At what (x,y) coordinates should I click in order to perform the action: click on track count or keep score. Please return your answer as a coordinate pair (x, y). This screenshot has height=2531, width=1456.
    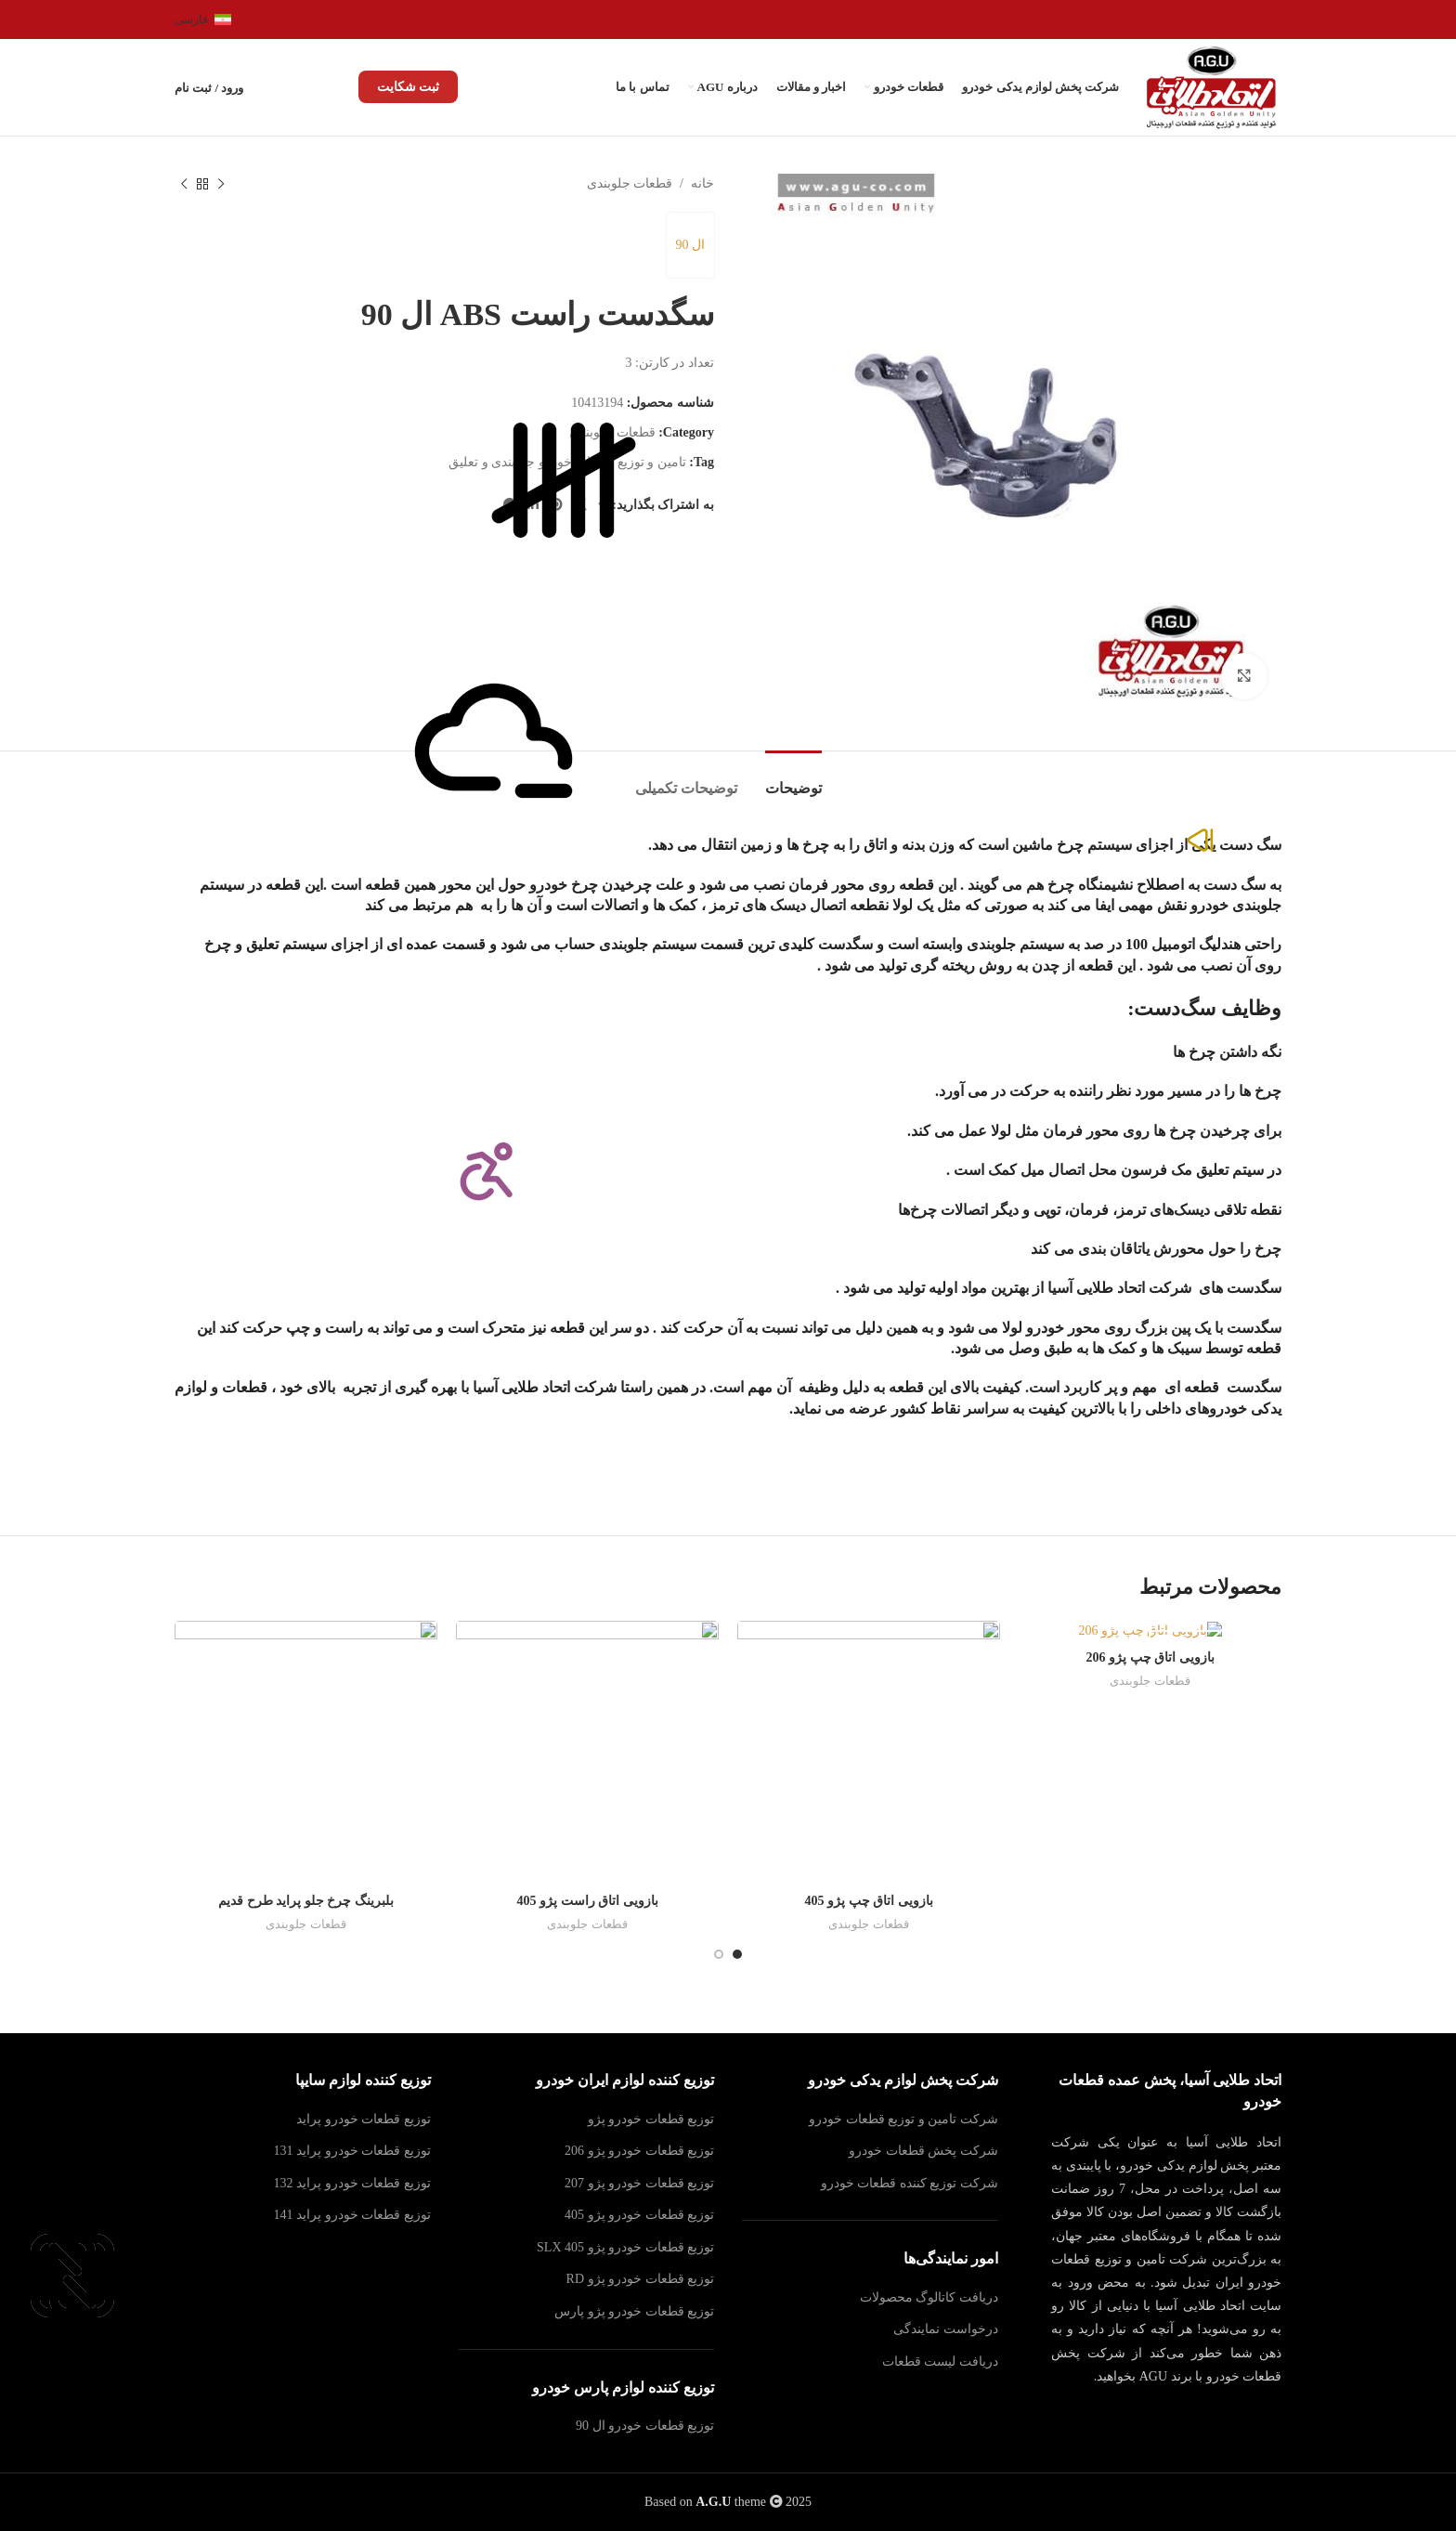
    Looking at the image, I should click on (564, 480).